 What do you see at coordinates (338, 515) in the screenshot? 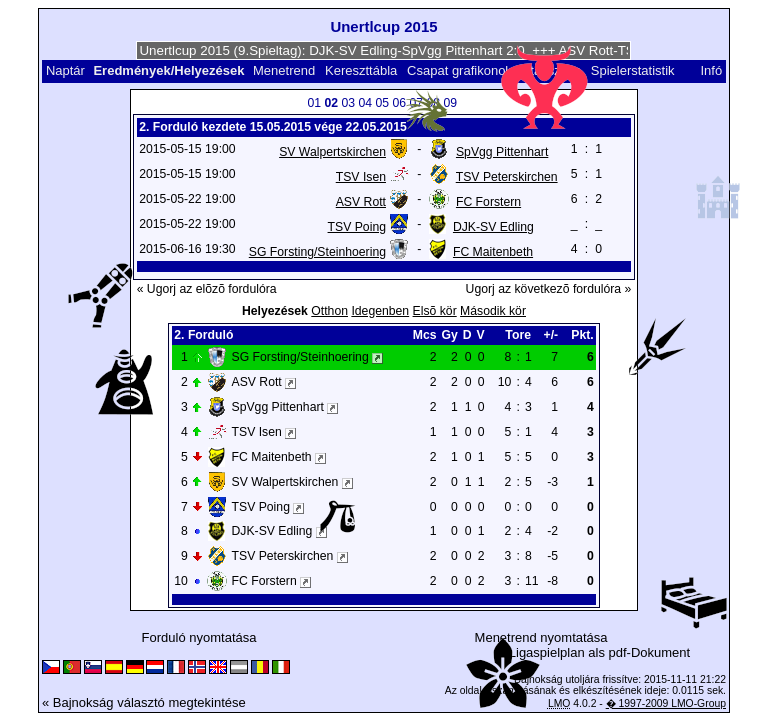
I see `indicates a new baby announcement or birth notification` at bounding box center [338, 515].